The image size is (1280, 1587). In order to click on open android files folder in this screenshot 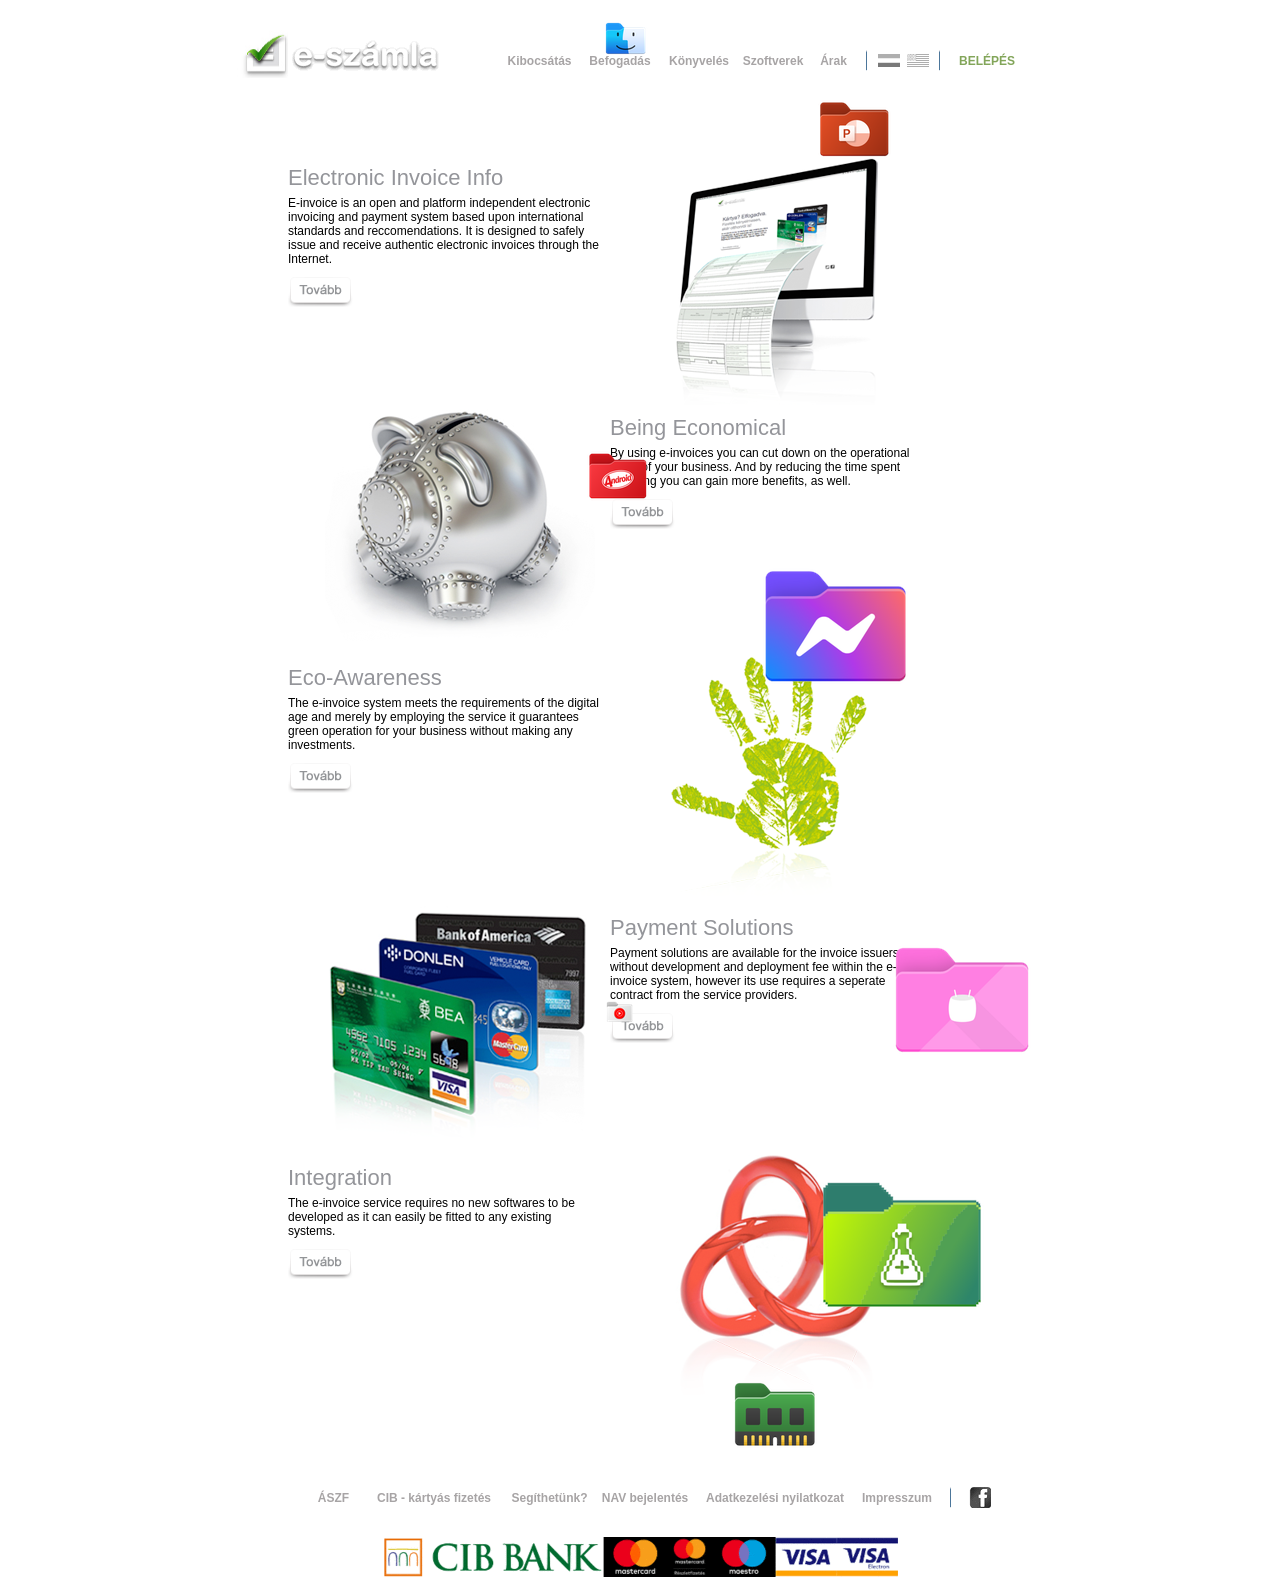, I will do `click(617, 477)`.